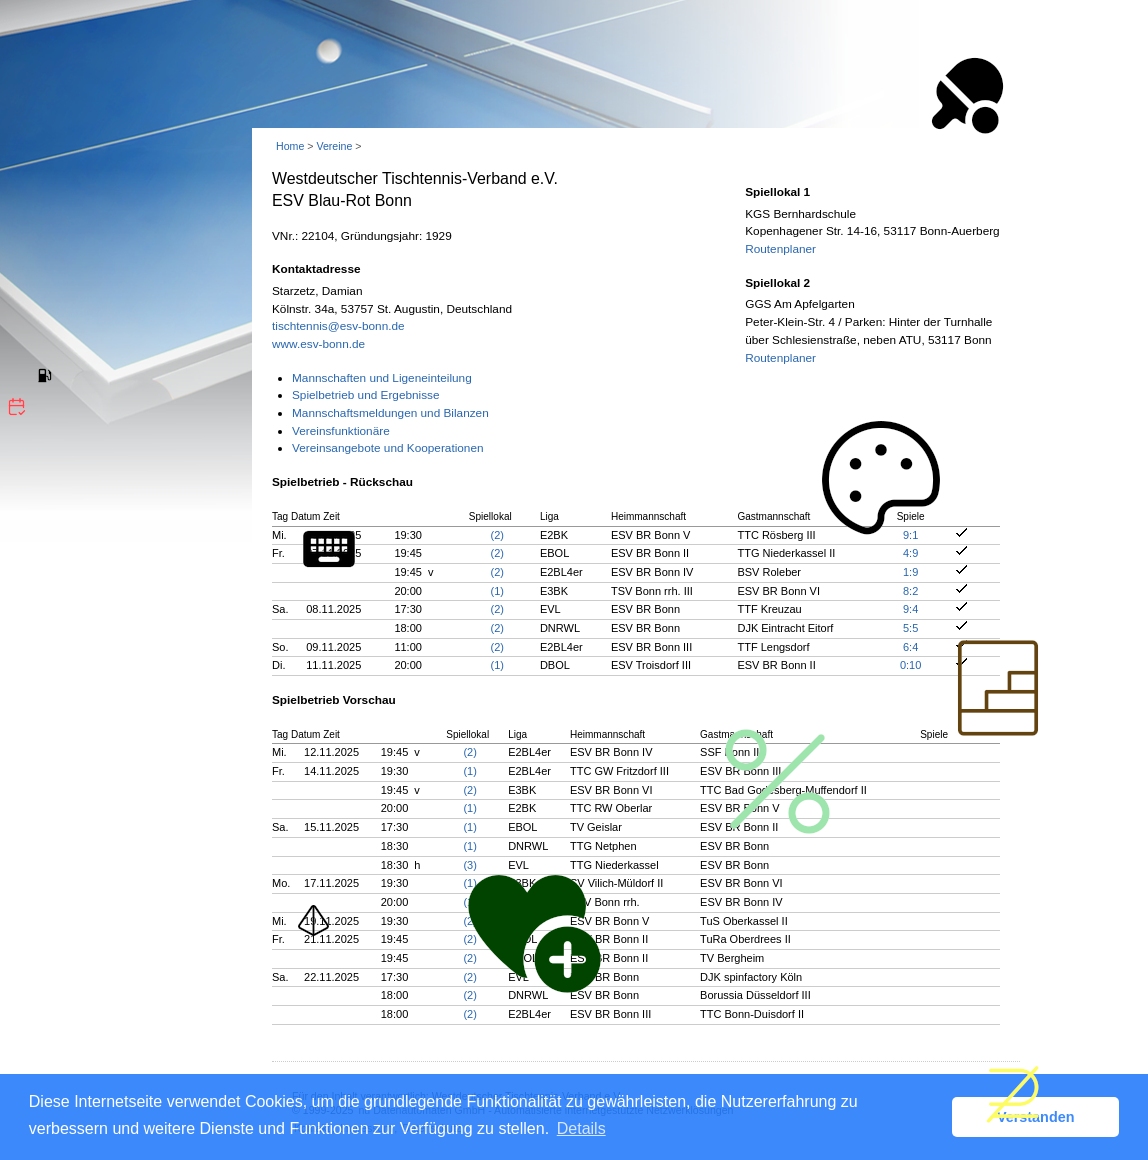  I want to click on access ping pong or table tennis games, so click(967, 93).